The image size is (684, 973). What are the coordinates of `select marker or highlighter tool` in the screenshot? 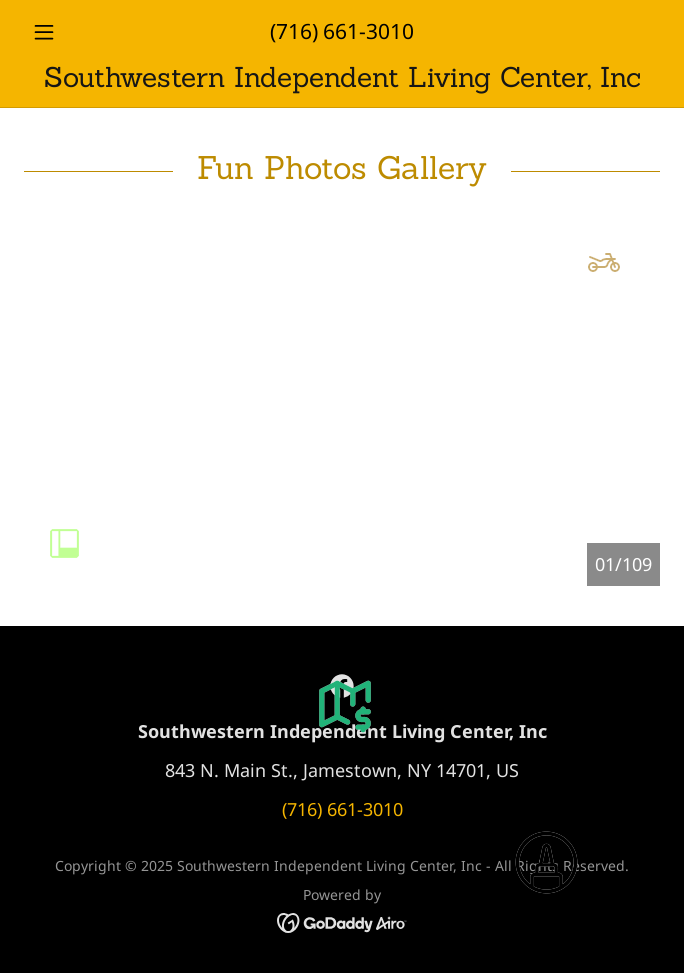 It's located at (546, 862).